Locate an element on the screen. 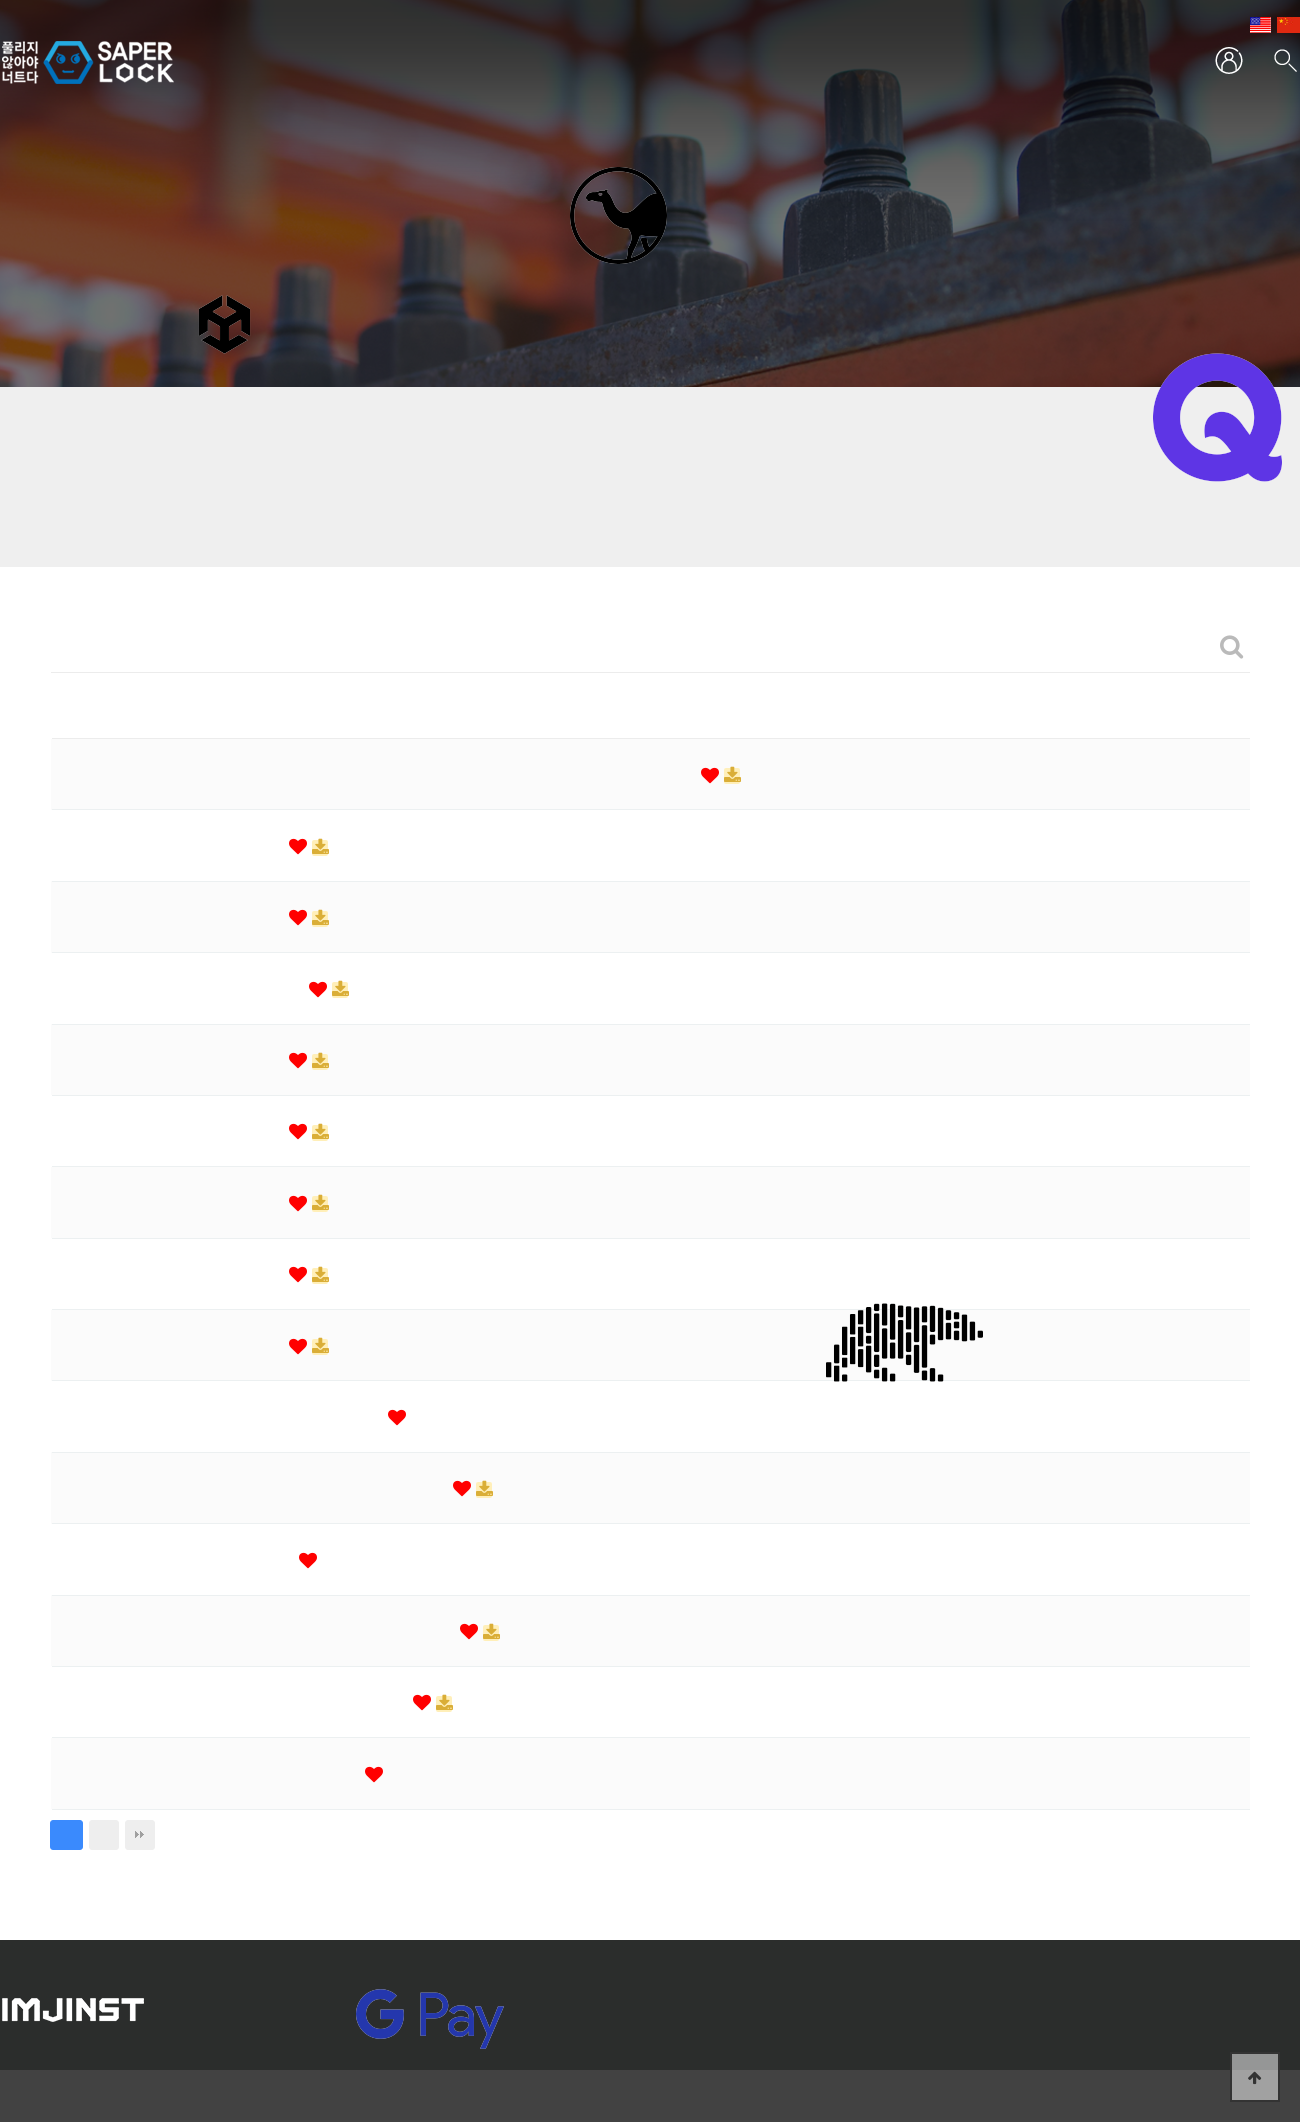  Unity game engine logo is located at coordinates (224, 324).